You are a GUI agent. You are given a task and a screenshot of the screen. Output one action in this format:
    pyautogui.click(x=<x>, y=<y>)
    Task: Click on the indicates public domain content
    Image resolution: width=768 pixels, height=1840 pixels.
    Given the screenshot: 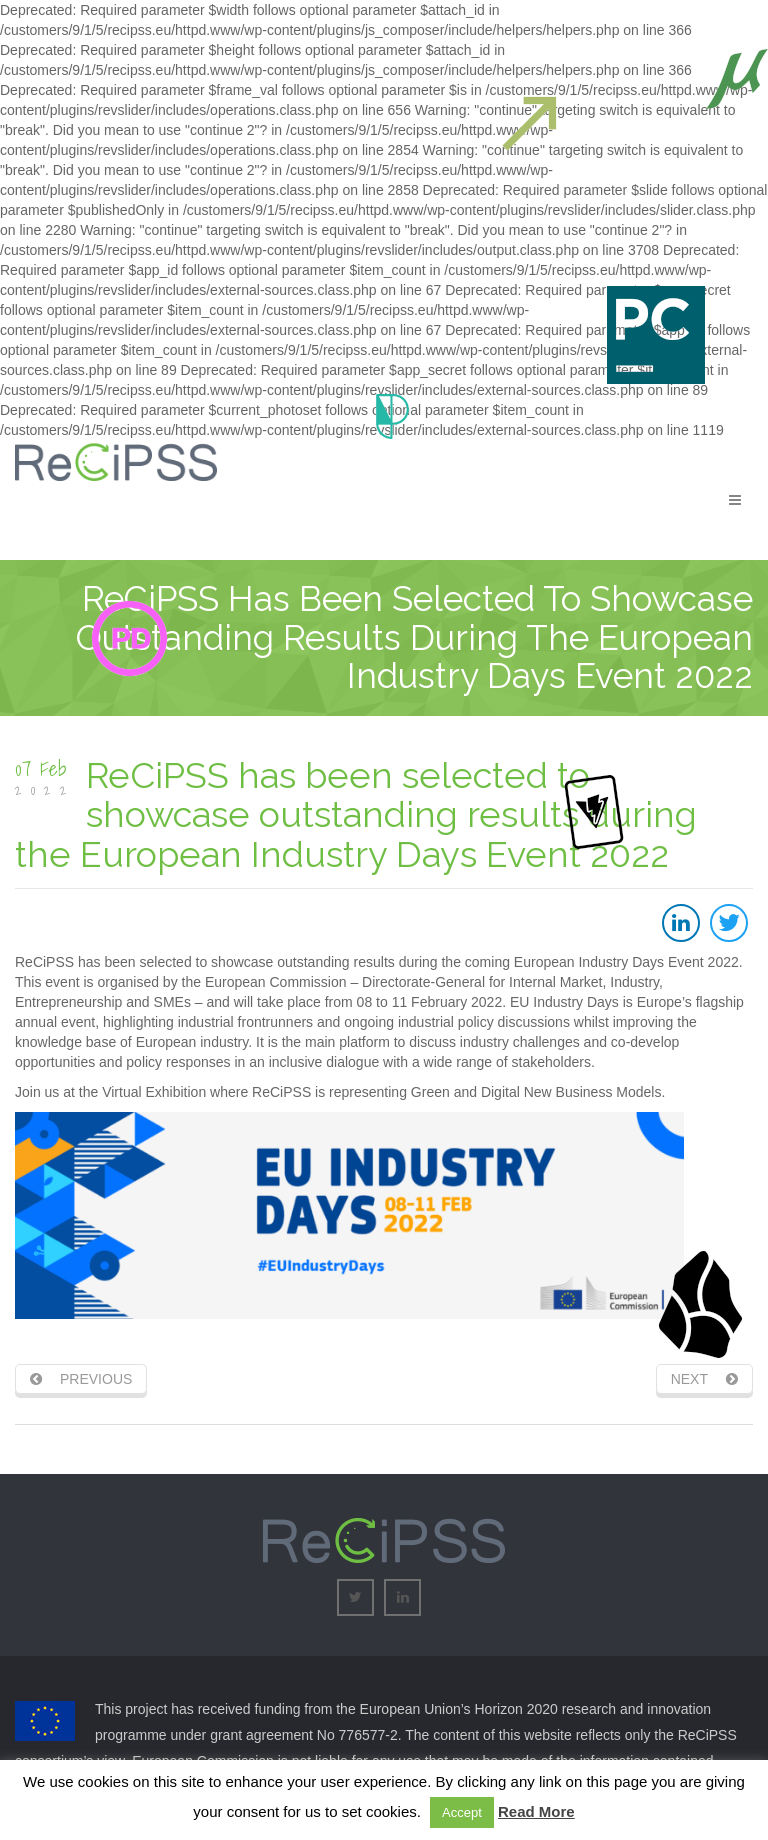 What is the action you would take?
    pyautogui.click(x=129, y=638)
    